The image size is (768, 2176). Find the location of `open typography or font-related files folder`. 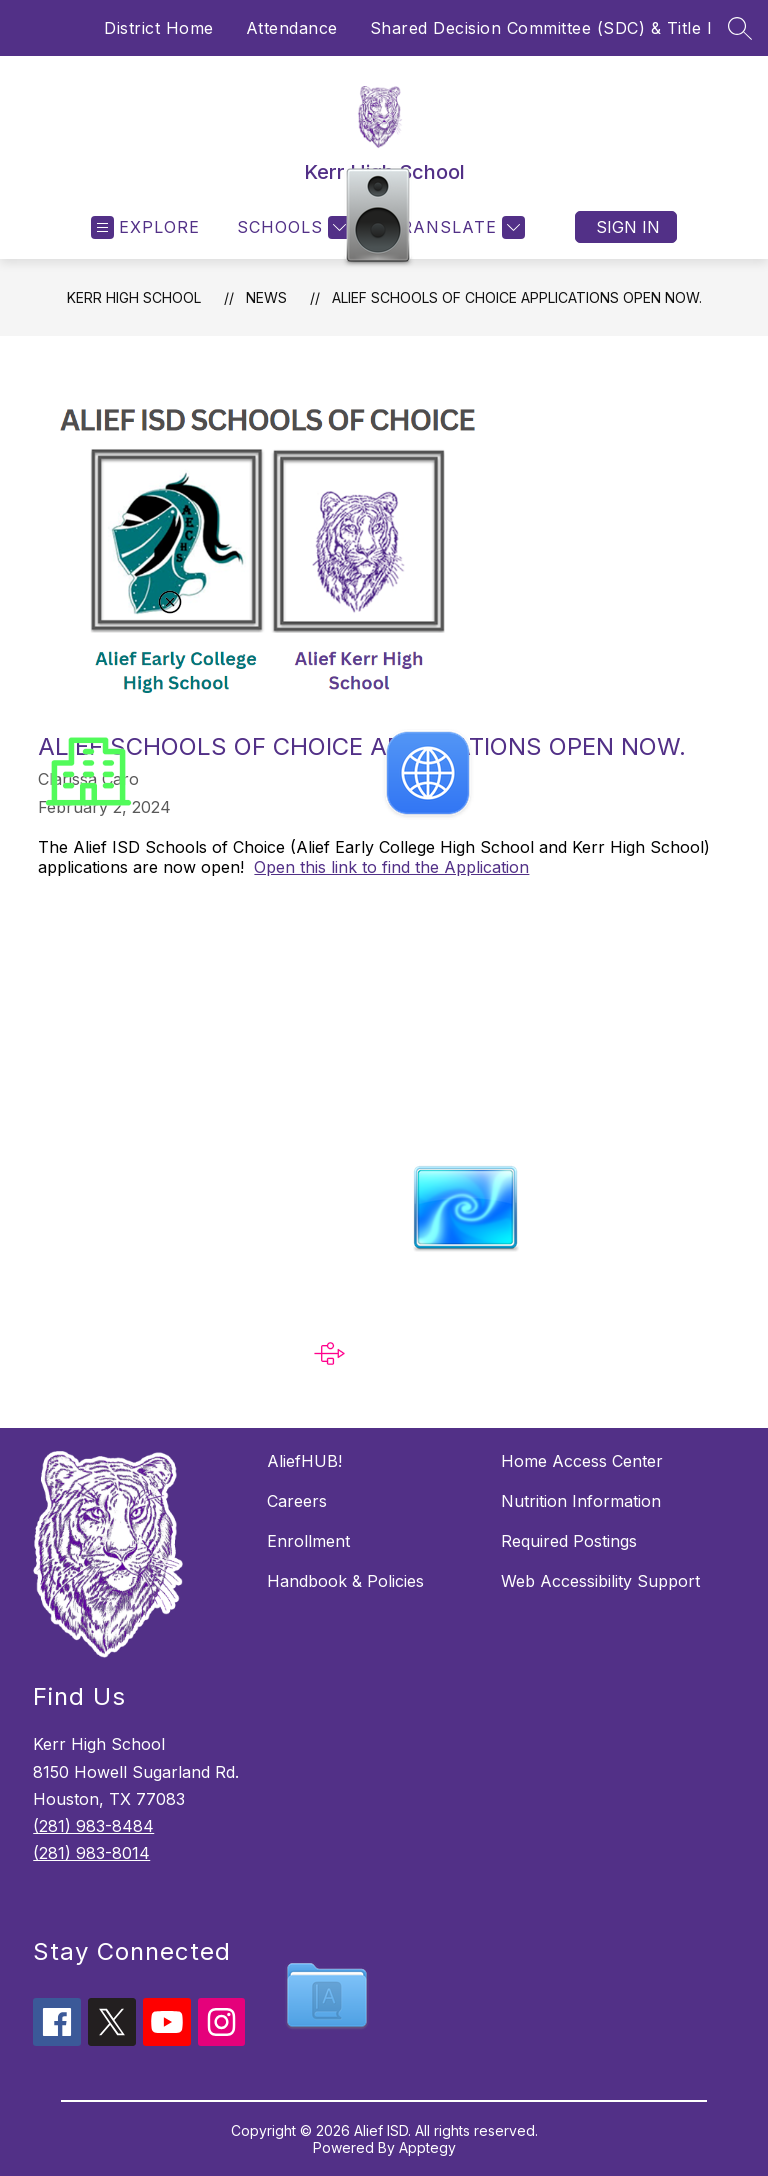

open typography or font-related files folder is located at coordinates (327, 1995).